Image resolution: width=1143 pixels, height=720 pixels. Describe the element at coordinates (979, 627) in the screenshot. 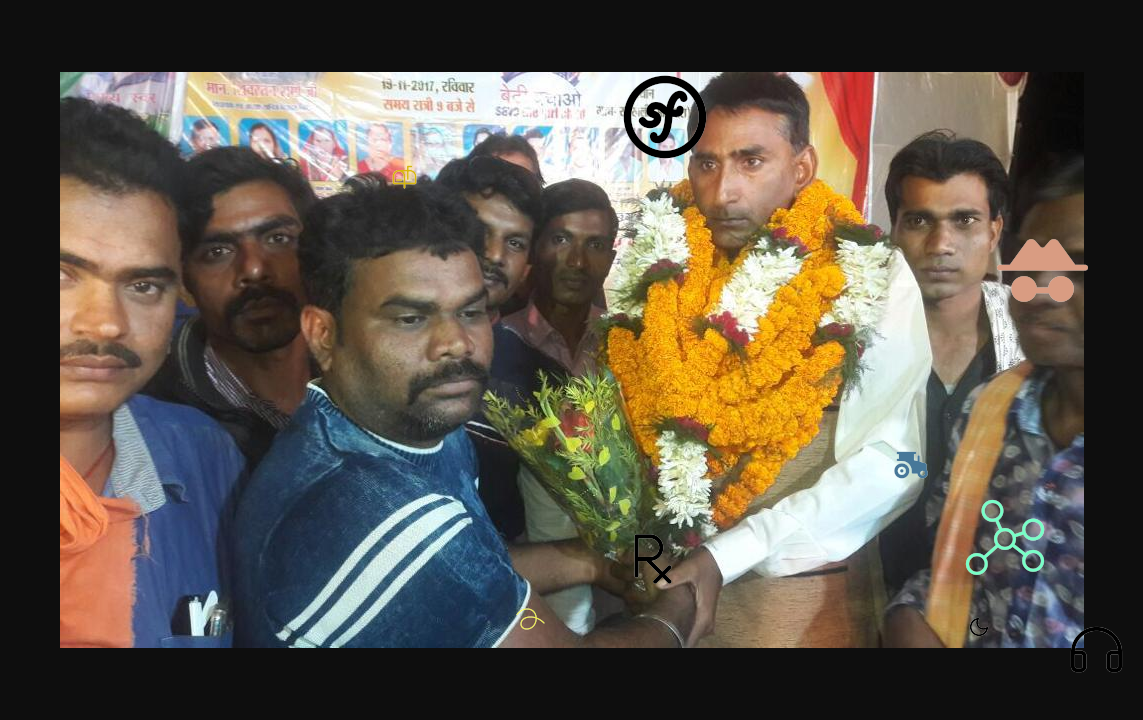

I see `toggle dark mode or night theme` at that location.